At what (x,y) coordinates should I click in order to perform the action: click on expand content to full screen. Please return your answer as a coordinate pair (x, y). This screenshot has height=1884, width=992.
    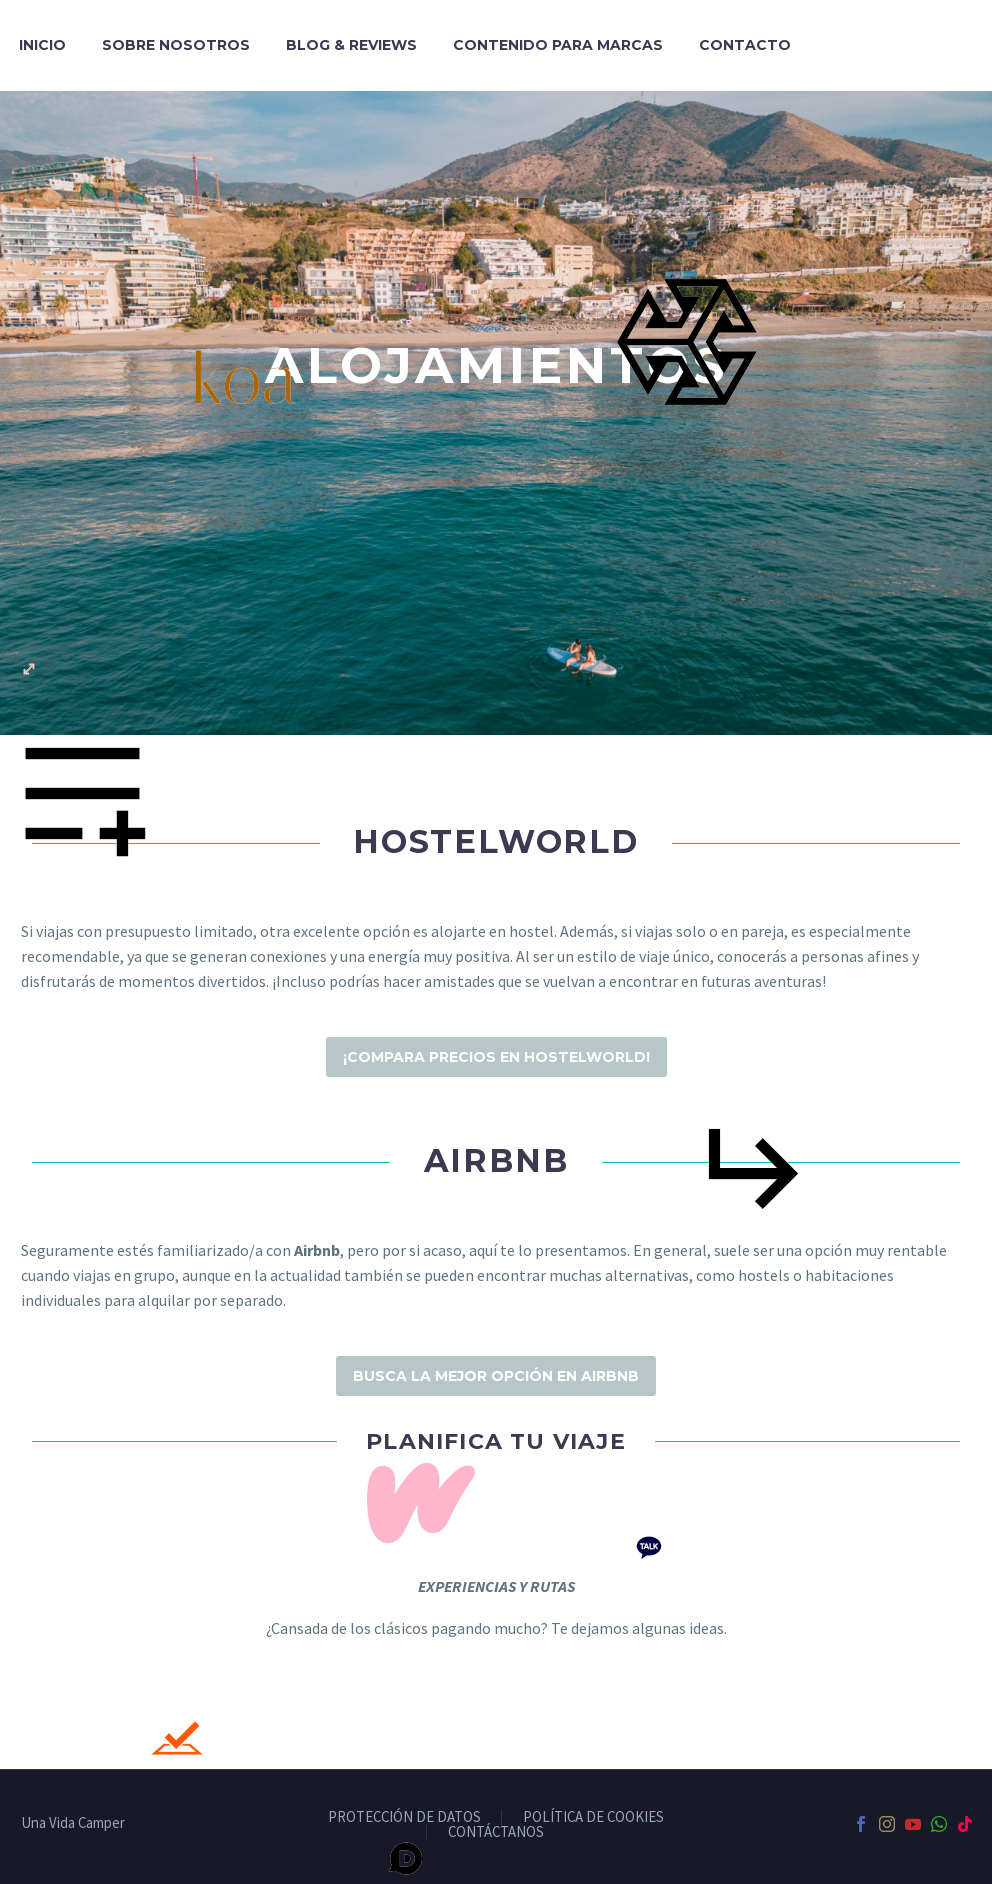
    Looking at the image, I should click on (29, 669).